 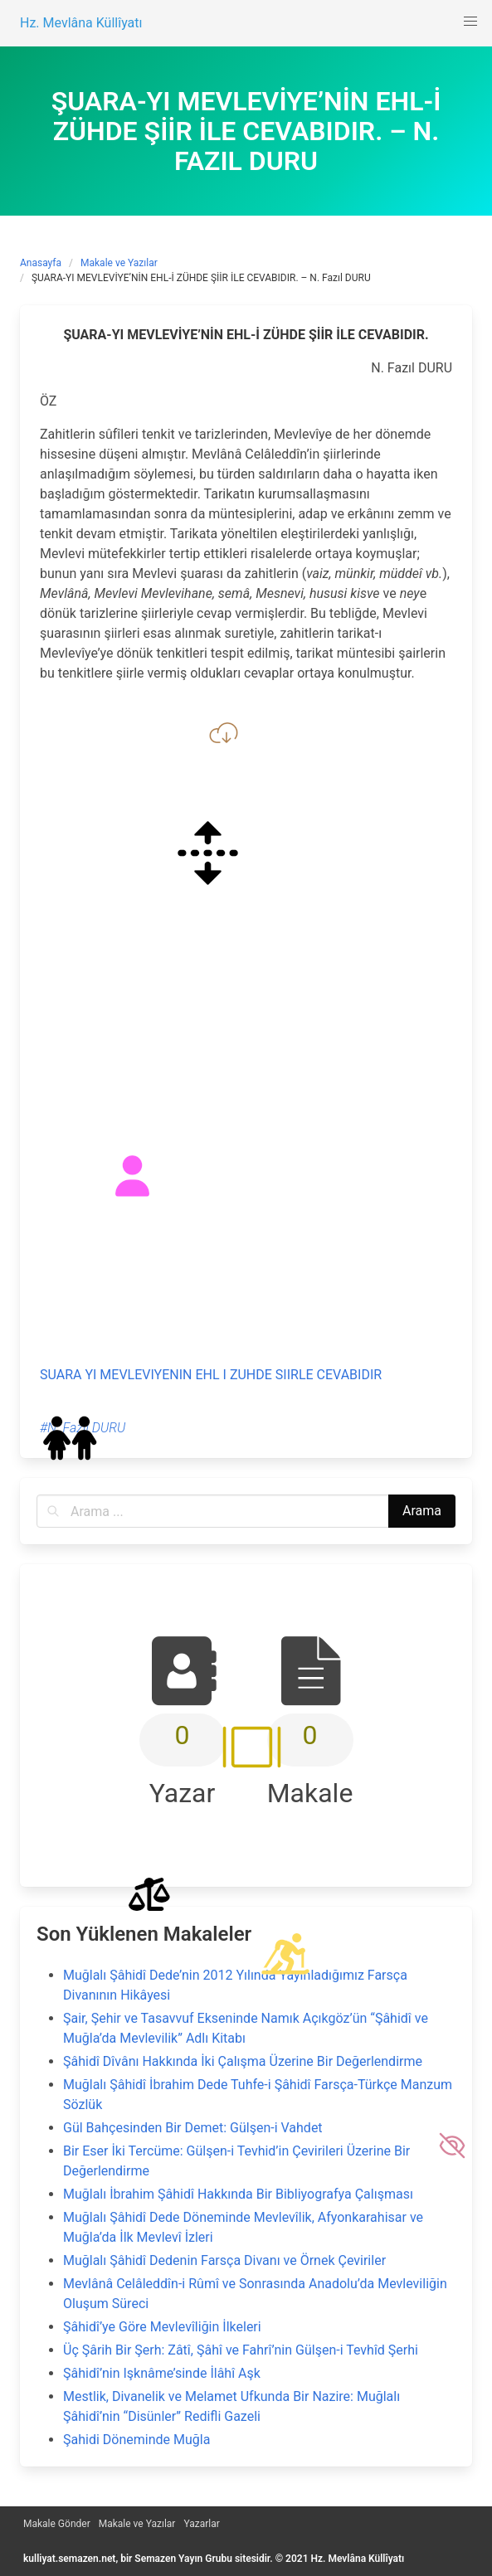 What do you see at coordinates (207, 853) in the screenshot?
I see `expand collapsed content` at bounding box center [207, 853].